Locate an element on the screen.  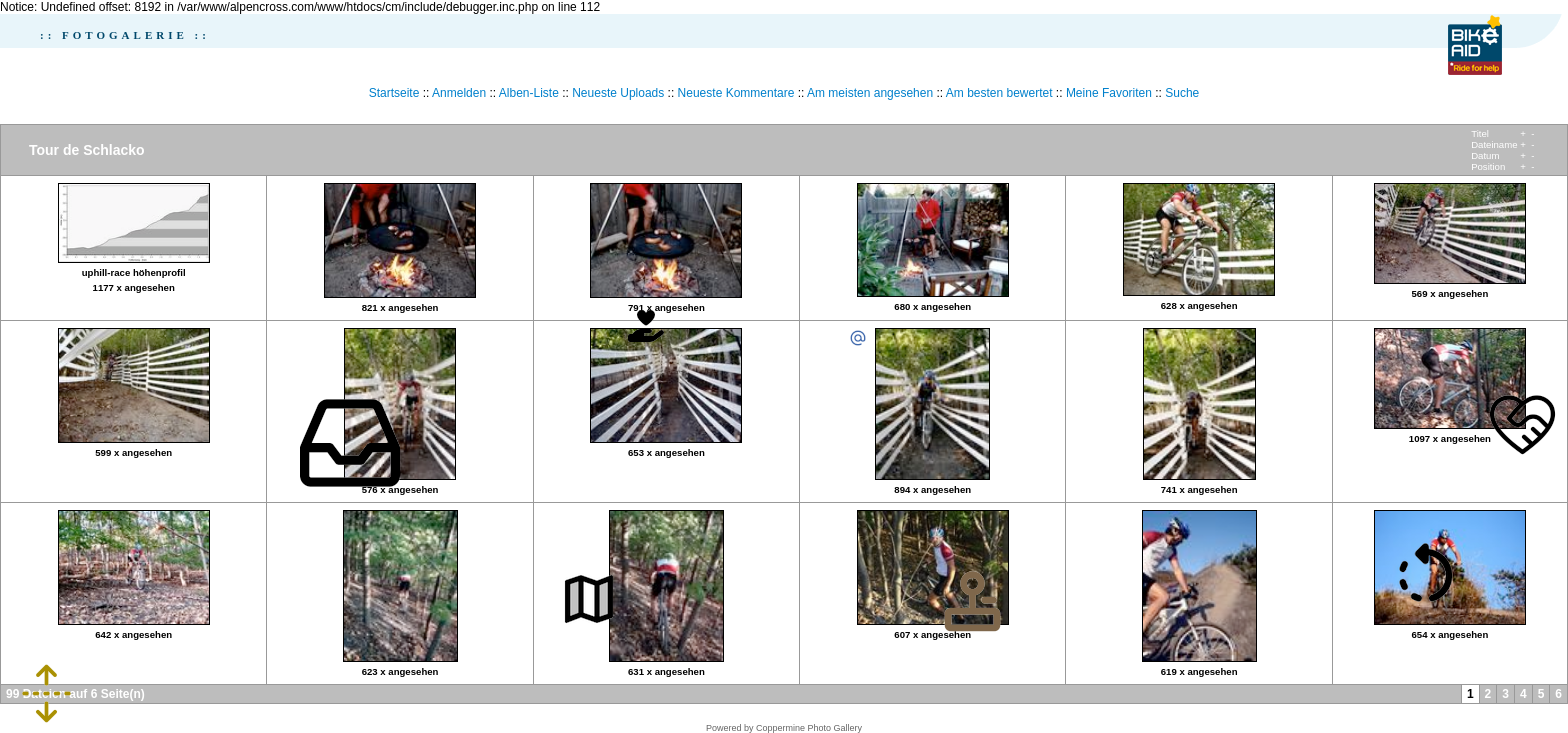
access donation or charitable giving options is located at coordinates (646, 326).